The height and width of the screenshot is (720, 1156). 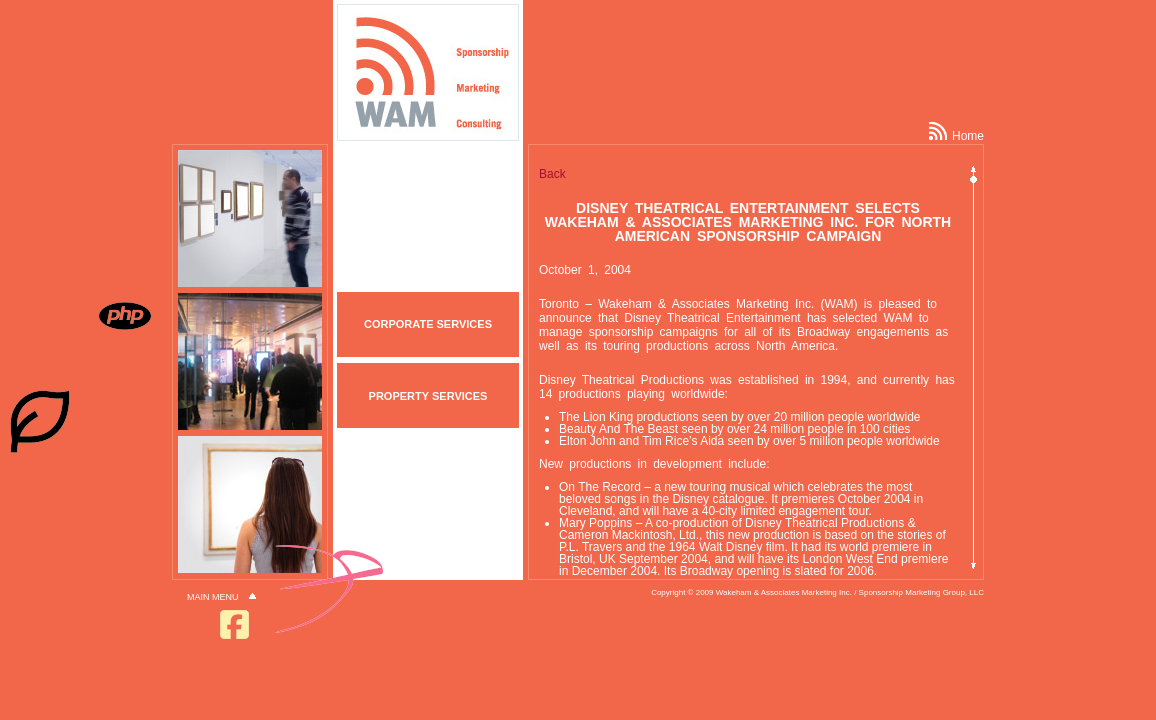 What do you see at coordinates (234, 624) in the screenshot?
I see `share to facebook` at bounding box center [234, 624].